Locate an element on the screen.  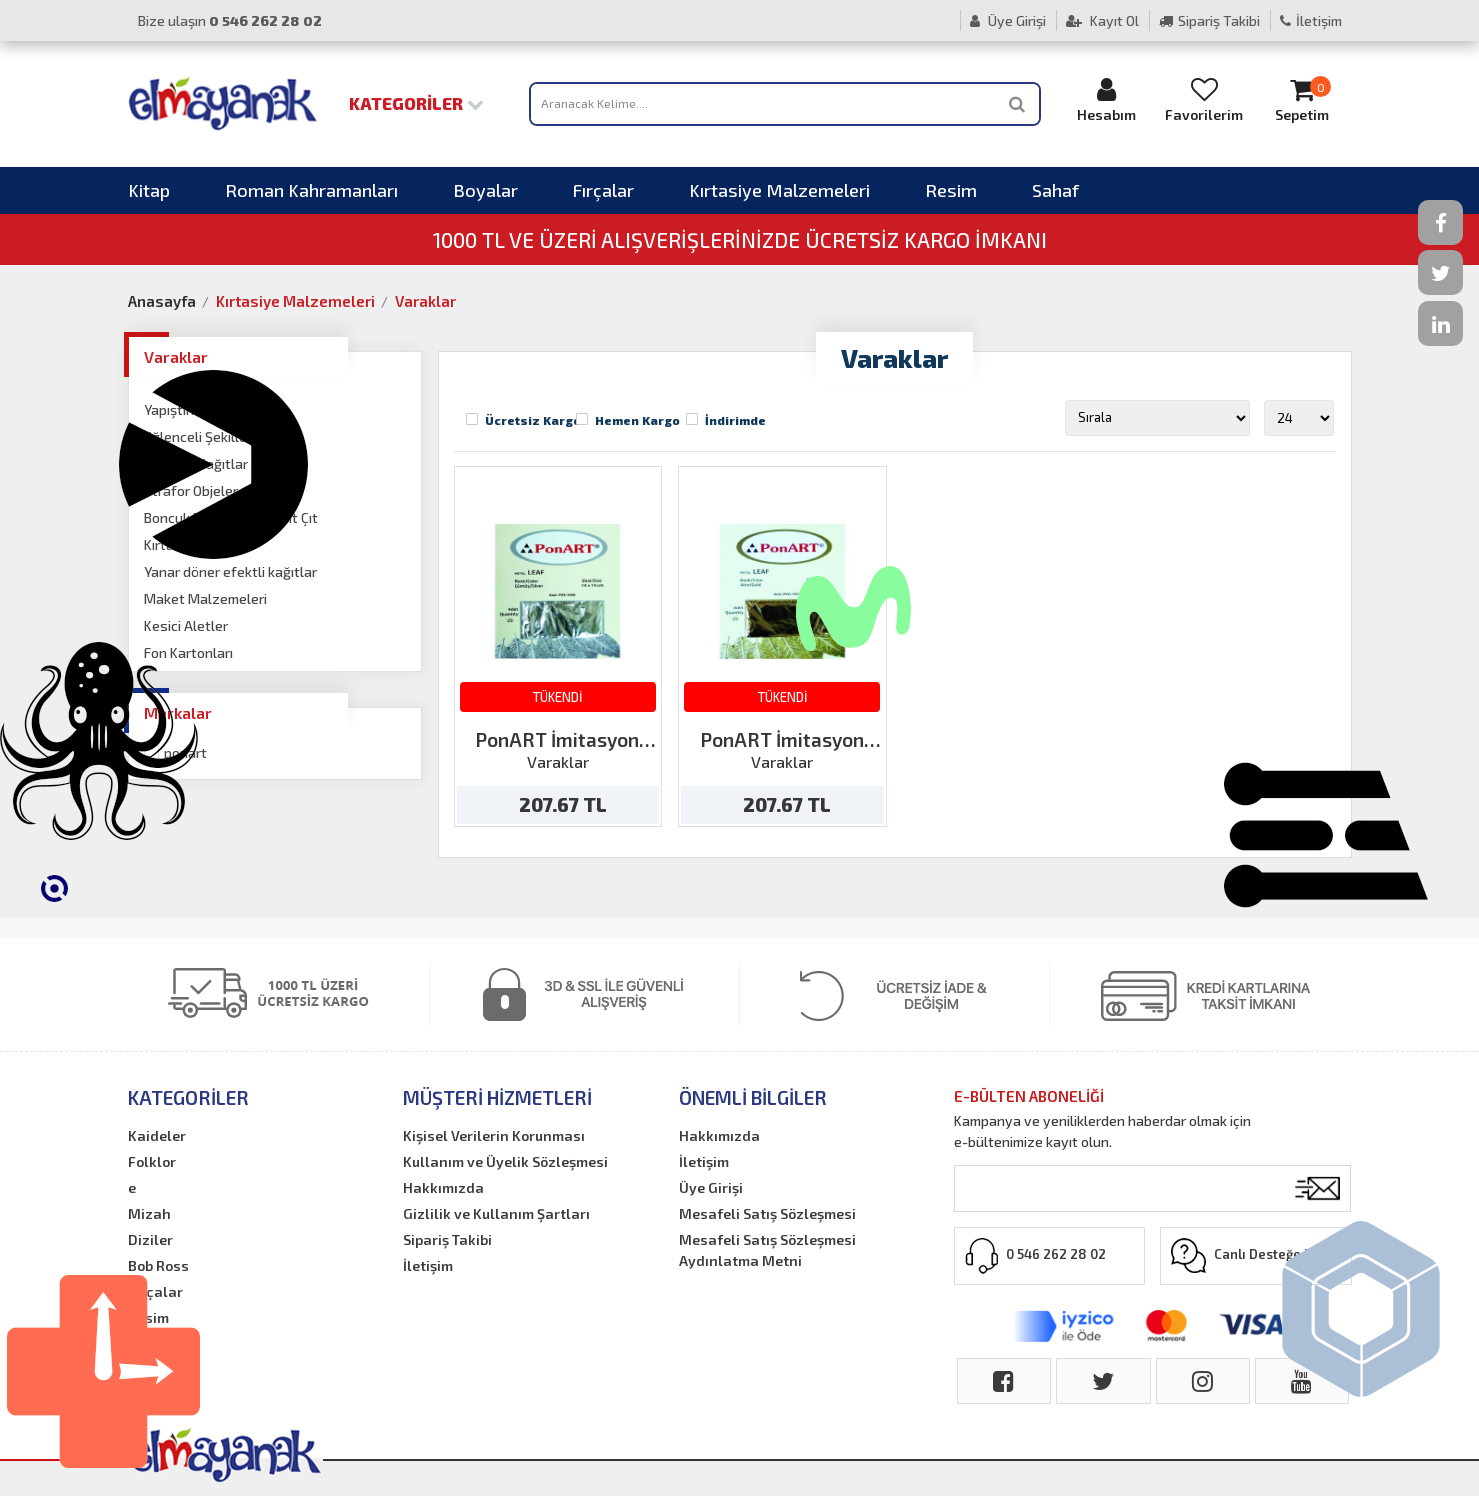
open void linux application is located at coordinates (54, 888).